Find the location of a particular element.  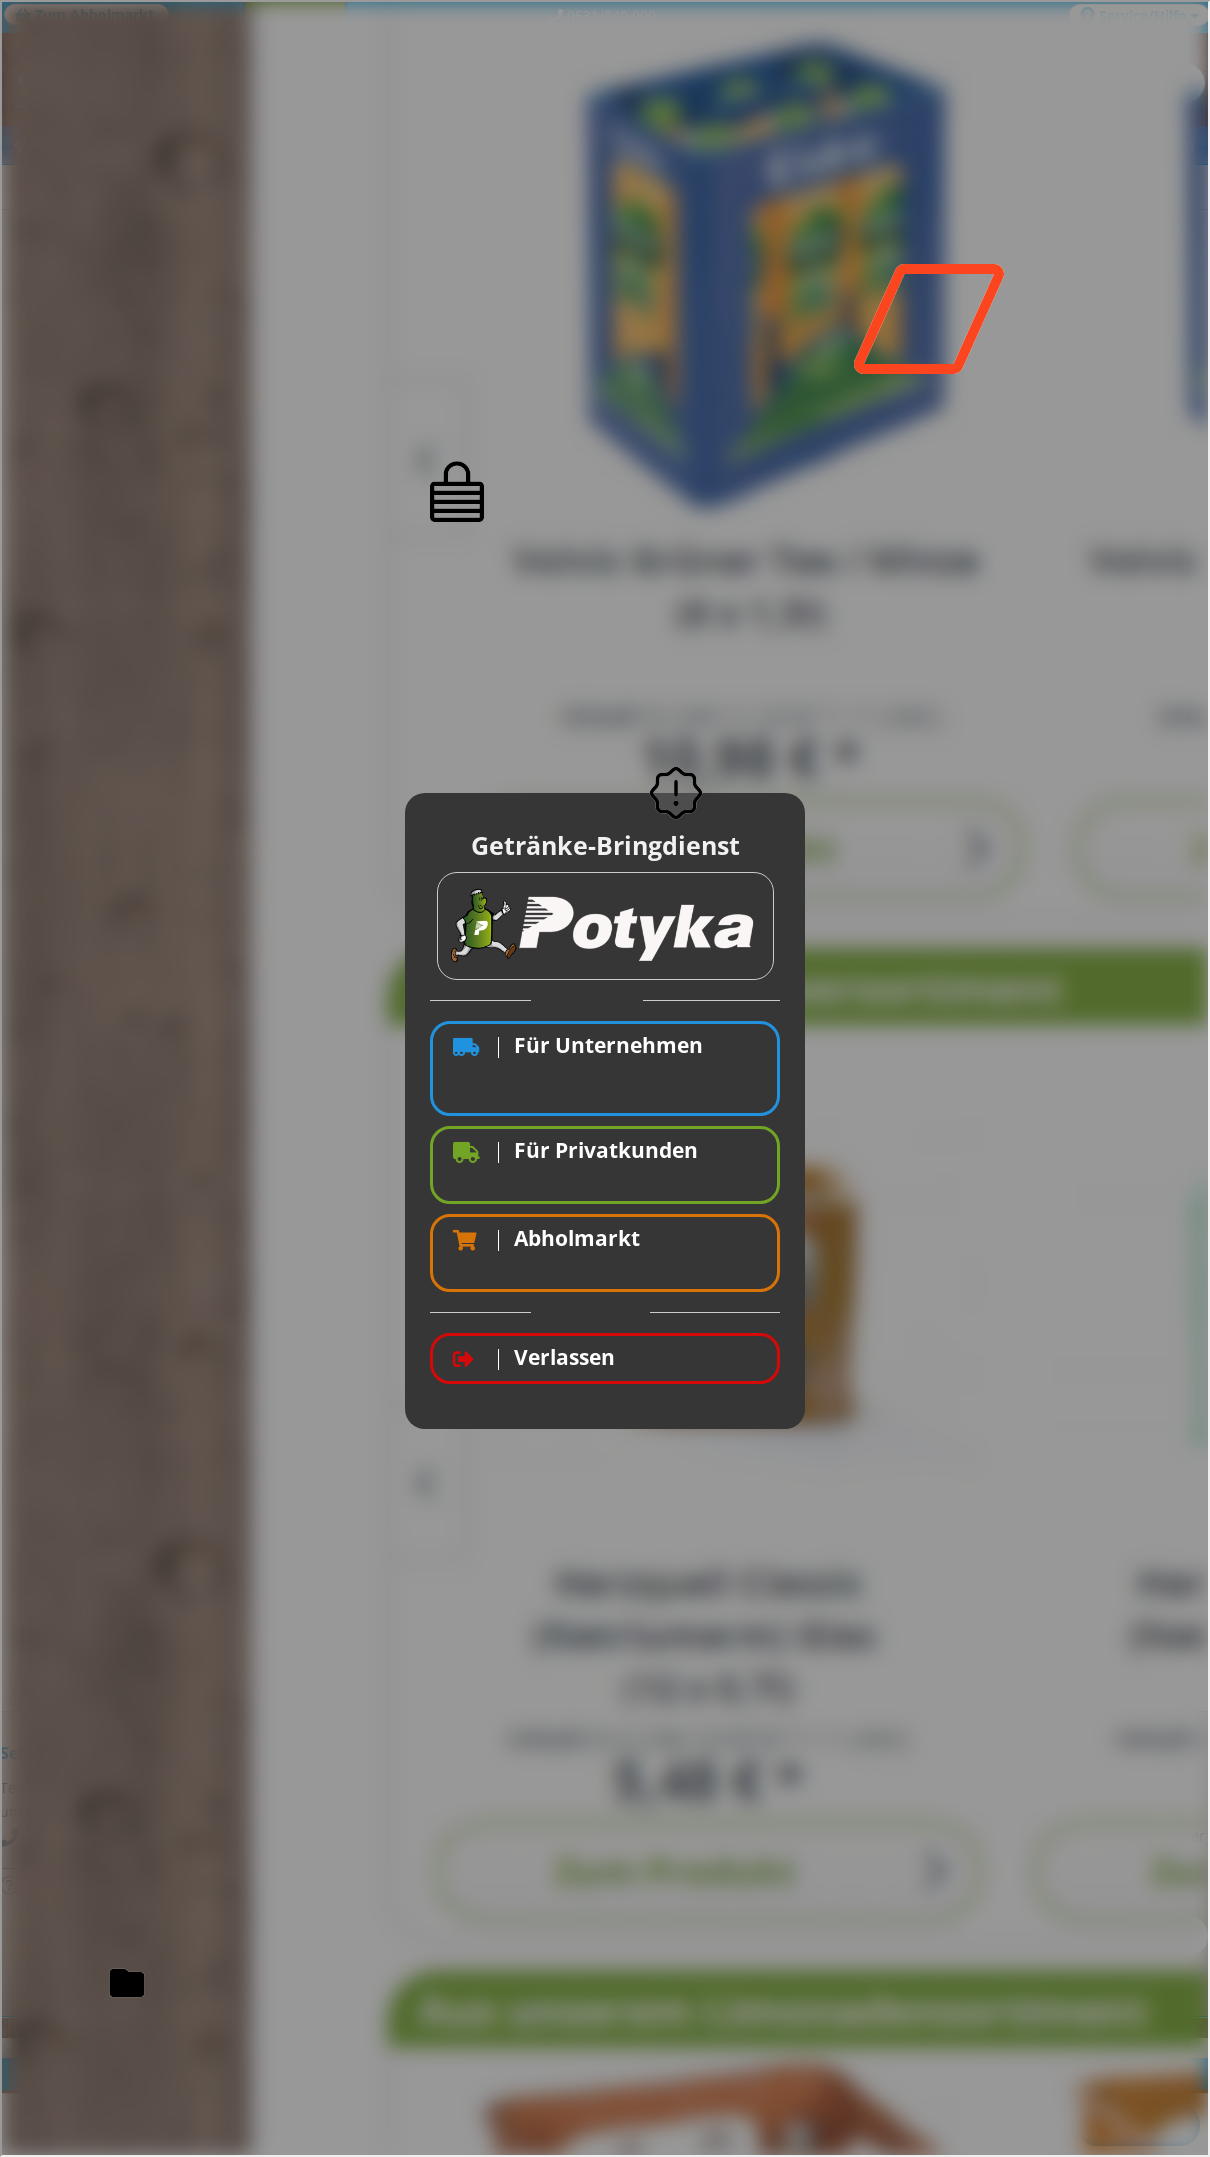

access your files and documents is located at coordinates (127, 1984).